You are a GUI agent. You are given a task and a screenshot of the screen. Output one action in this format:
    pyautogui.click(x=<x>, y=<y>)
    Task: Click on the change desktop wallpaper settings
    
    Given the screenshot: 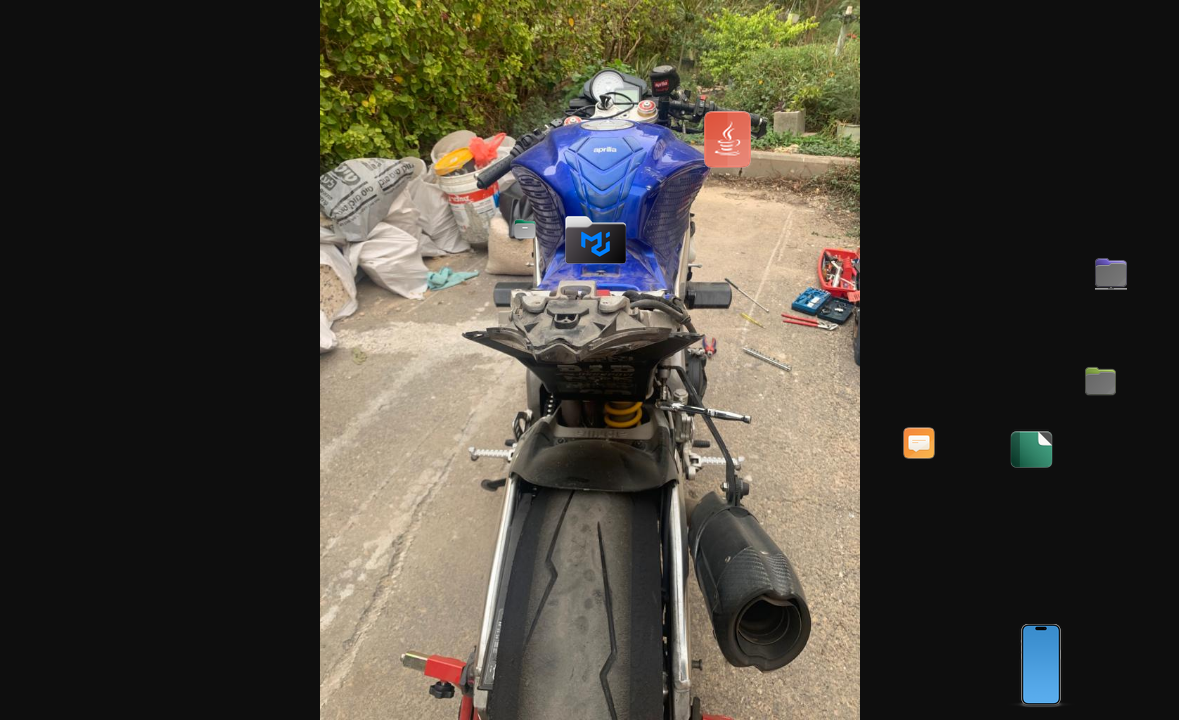 What is the action you would take?
    pyautogui.click(x=1031, y=448)
    